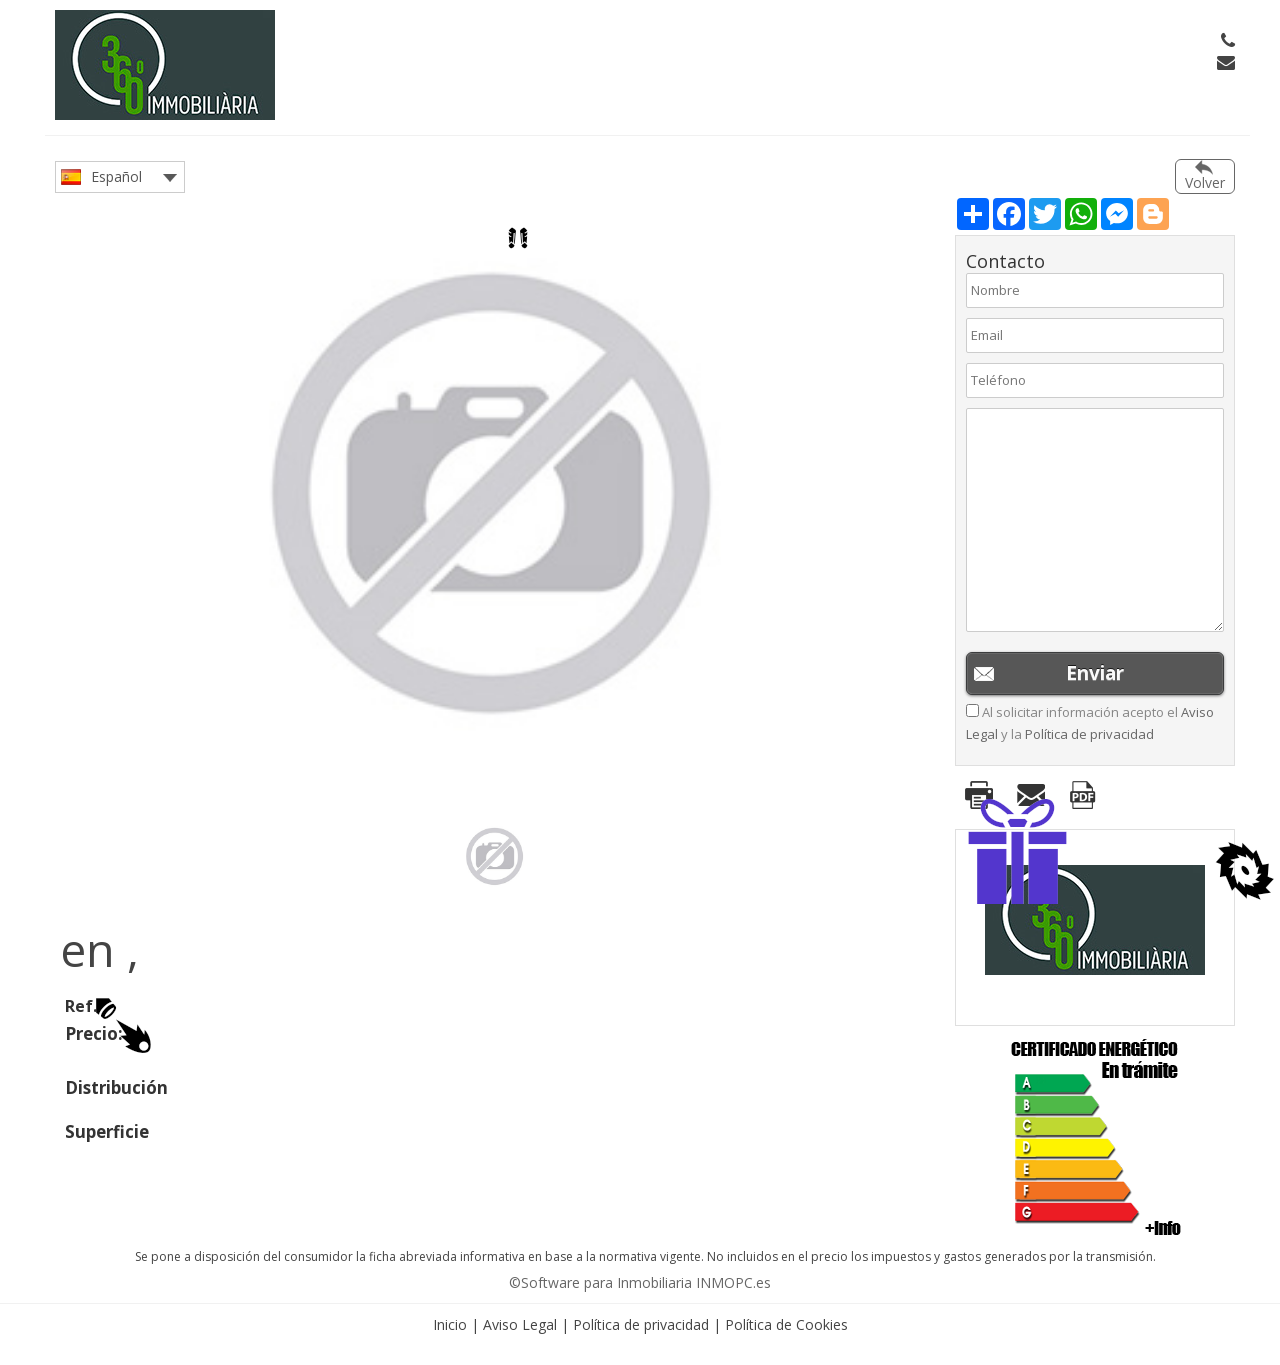 The image size is (1280, 1365). What do you see at coordinates (1245, 871) in the screenshot?
I see `craft or upgrade saw-type weapons` at bounding box center [1245, 871].